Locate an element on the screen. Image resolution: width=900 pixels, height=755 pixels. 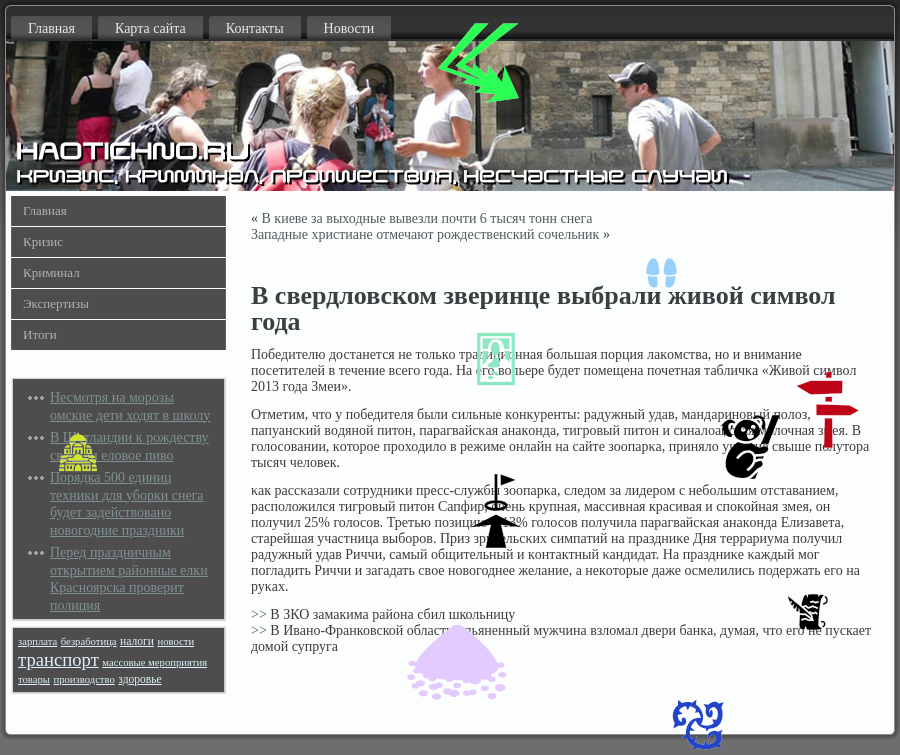
koala character or mascot icon is located at coordinates (750, 447).